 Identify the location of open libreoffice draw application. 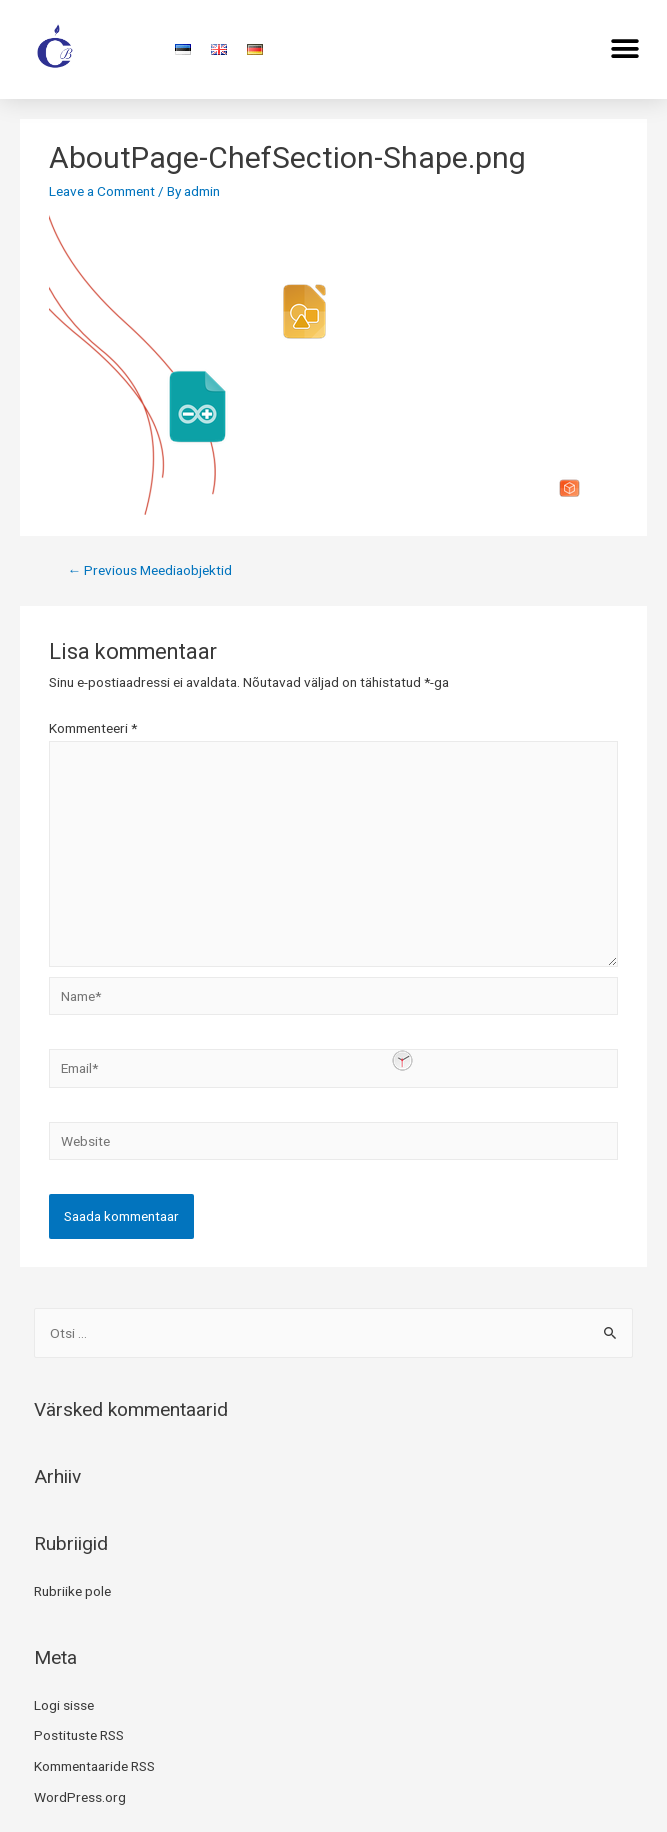
(304, 311).